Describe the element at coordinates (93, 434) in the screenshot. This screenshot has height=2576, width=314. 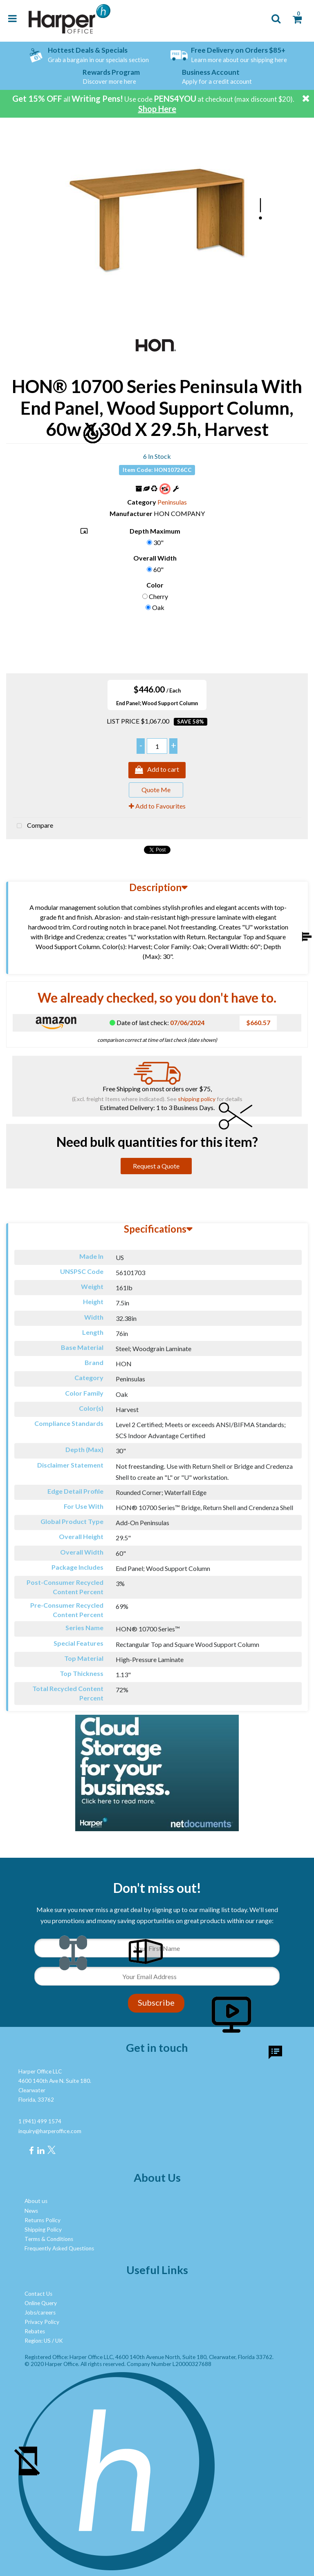
I see `track changes or revisions in a document` at that location.